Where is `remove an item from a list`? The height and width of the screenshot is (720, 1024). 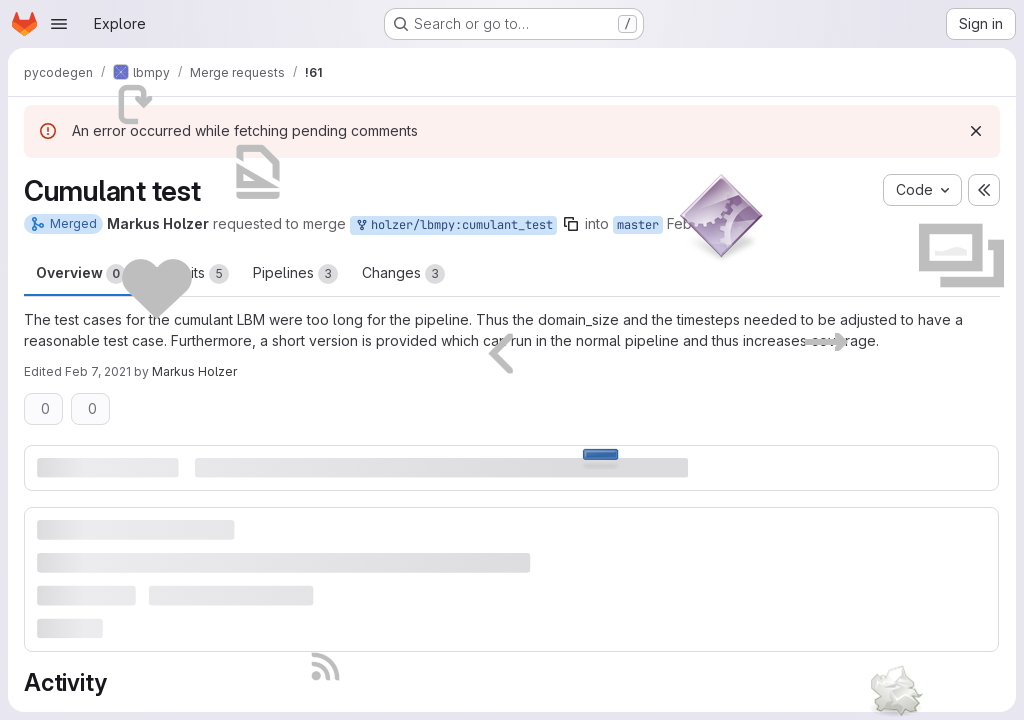 remove an item from a list is located at coordinates (599, 455).